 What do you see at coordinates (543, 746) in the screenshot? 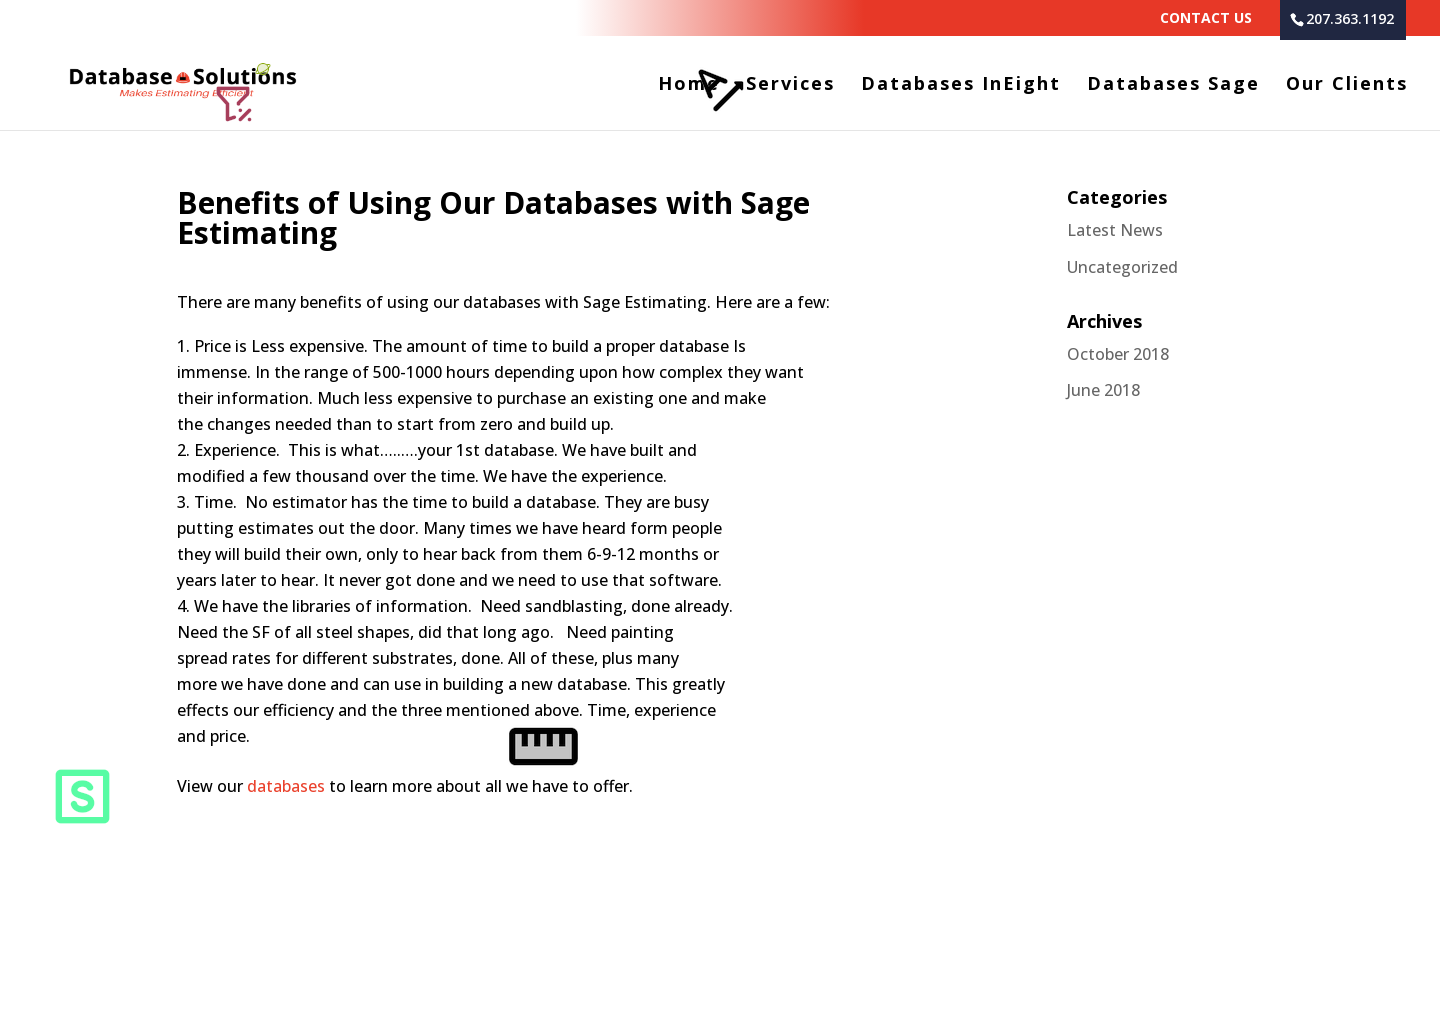
I see `access ruler or measurement tool` at bounding box center [543, 746].